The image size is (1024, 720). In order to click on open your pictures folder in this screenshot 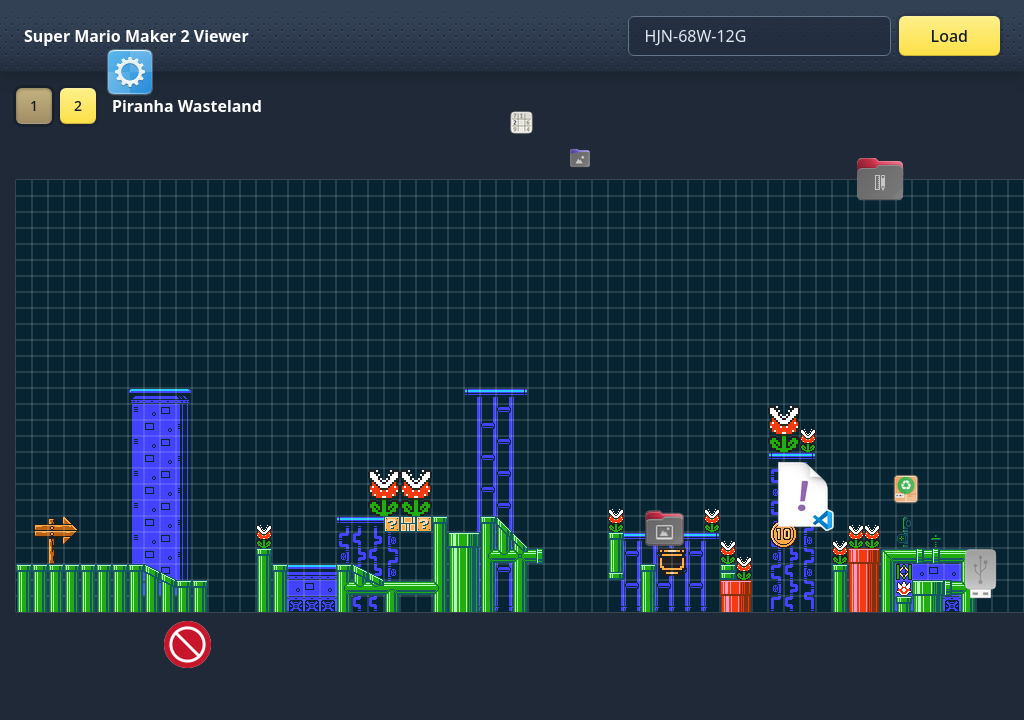, I will do `click(580, 158)`.